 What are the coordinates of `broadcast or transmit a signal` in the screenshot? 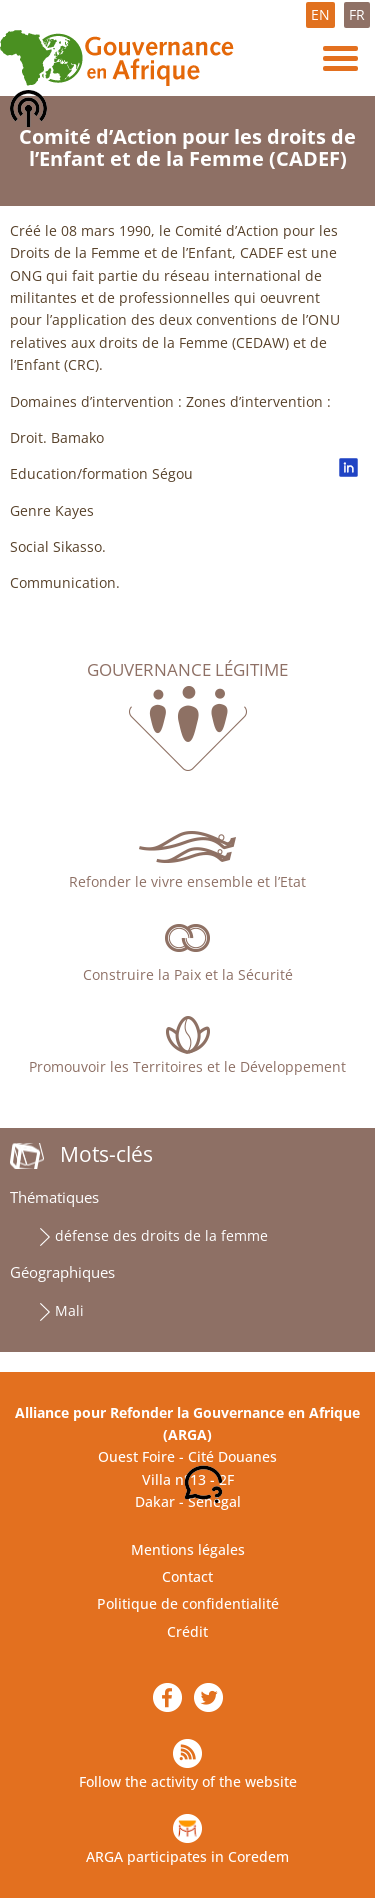 It's located at (28, 108).